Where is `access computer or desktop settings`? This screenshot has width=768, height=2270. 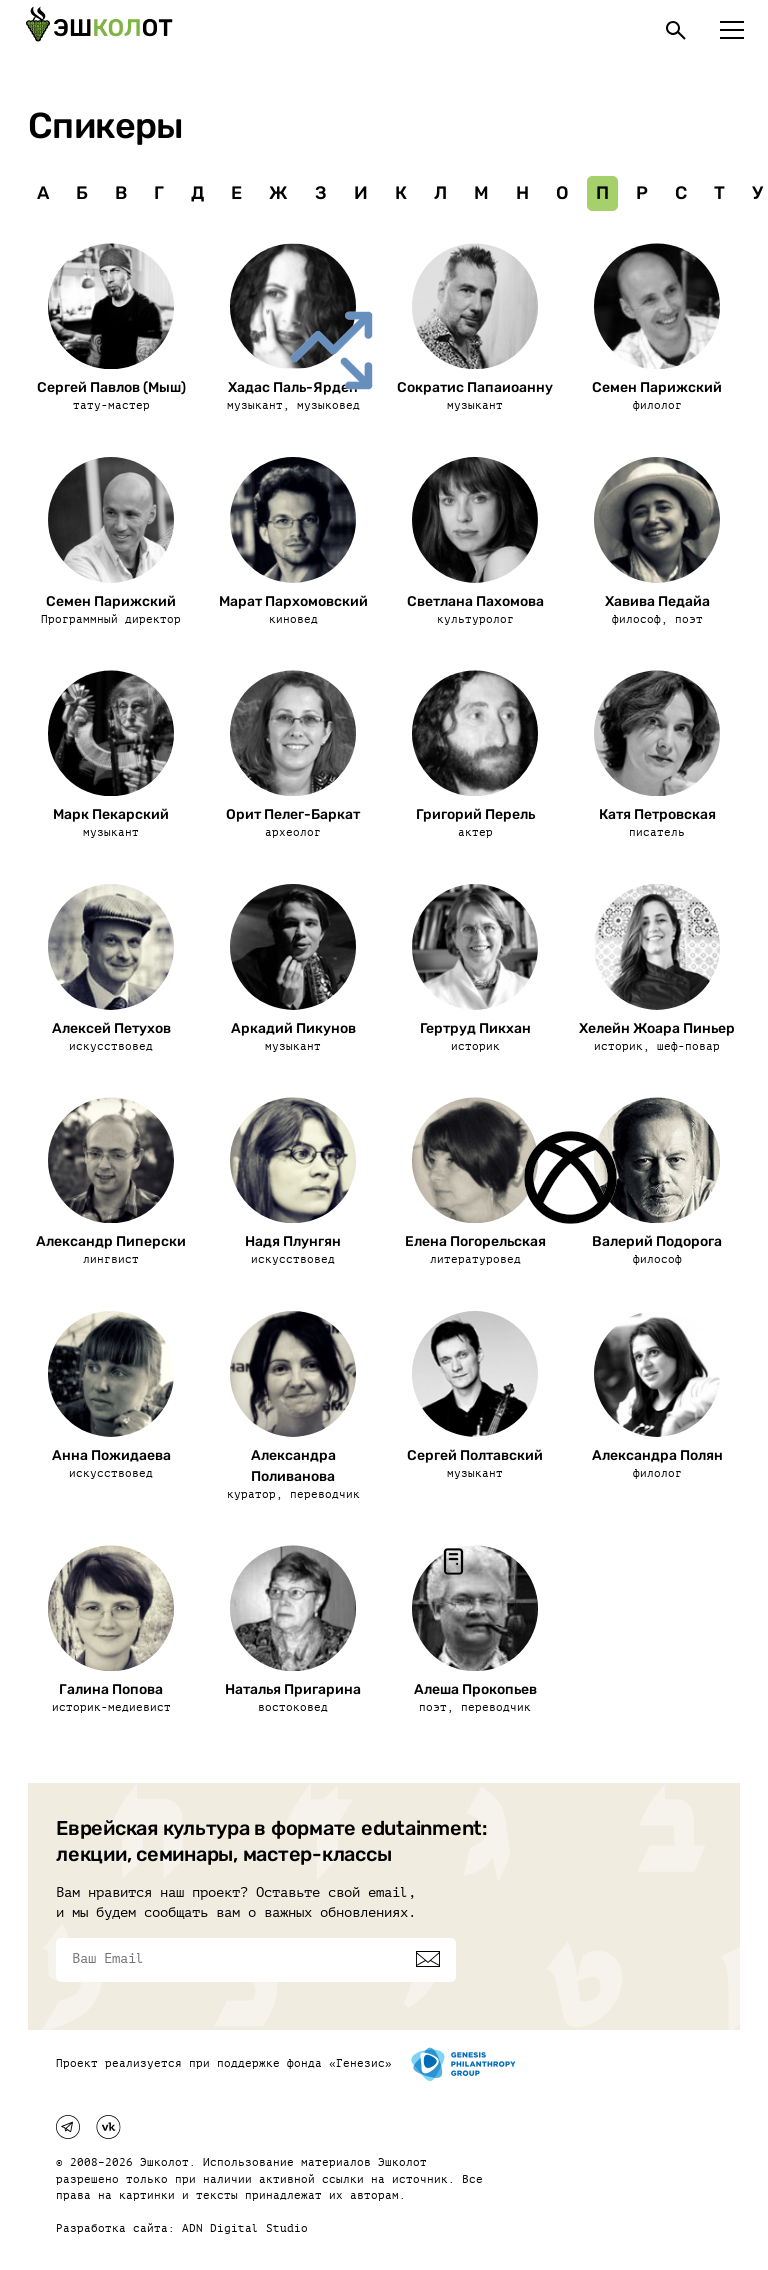 access computer or desktop settings is located at coordinates (453, 1561).